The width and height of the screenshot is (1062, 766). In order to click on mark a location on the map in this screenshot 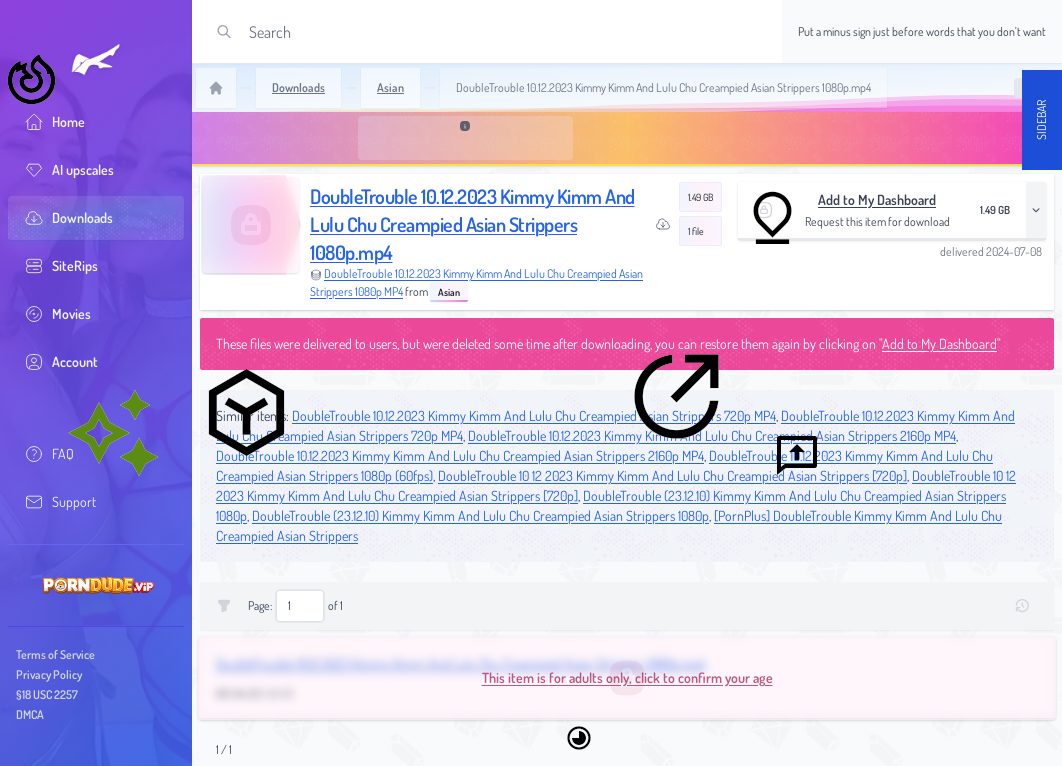, I will do `click(772, 215)`.